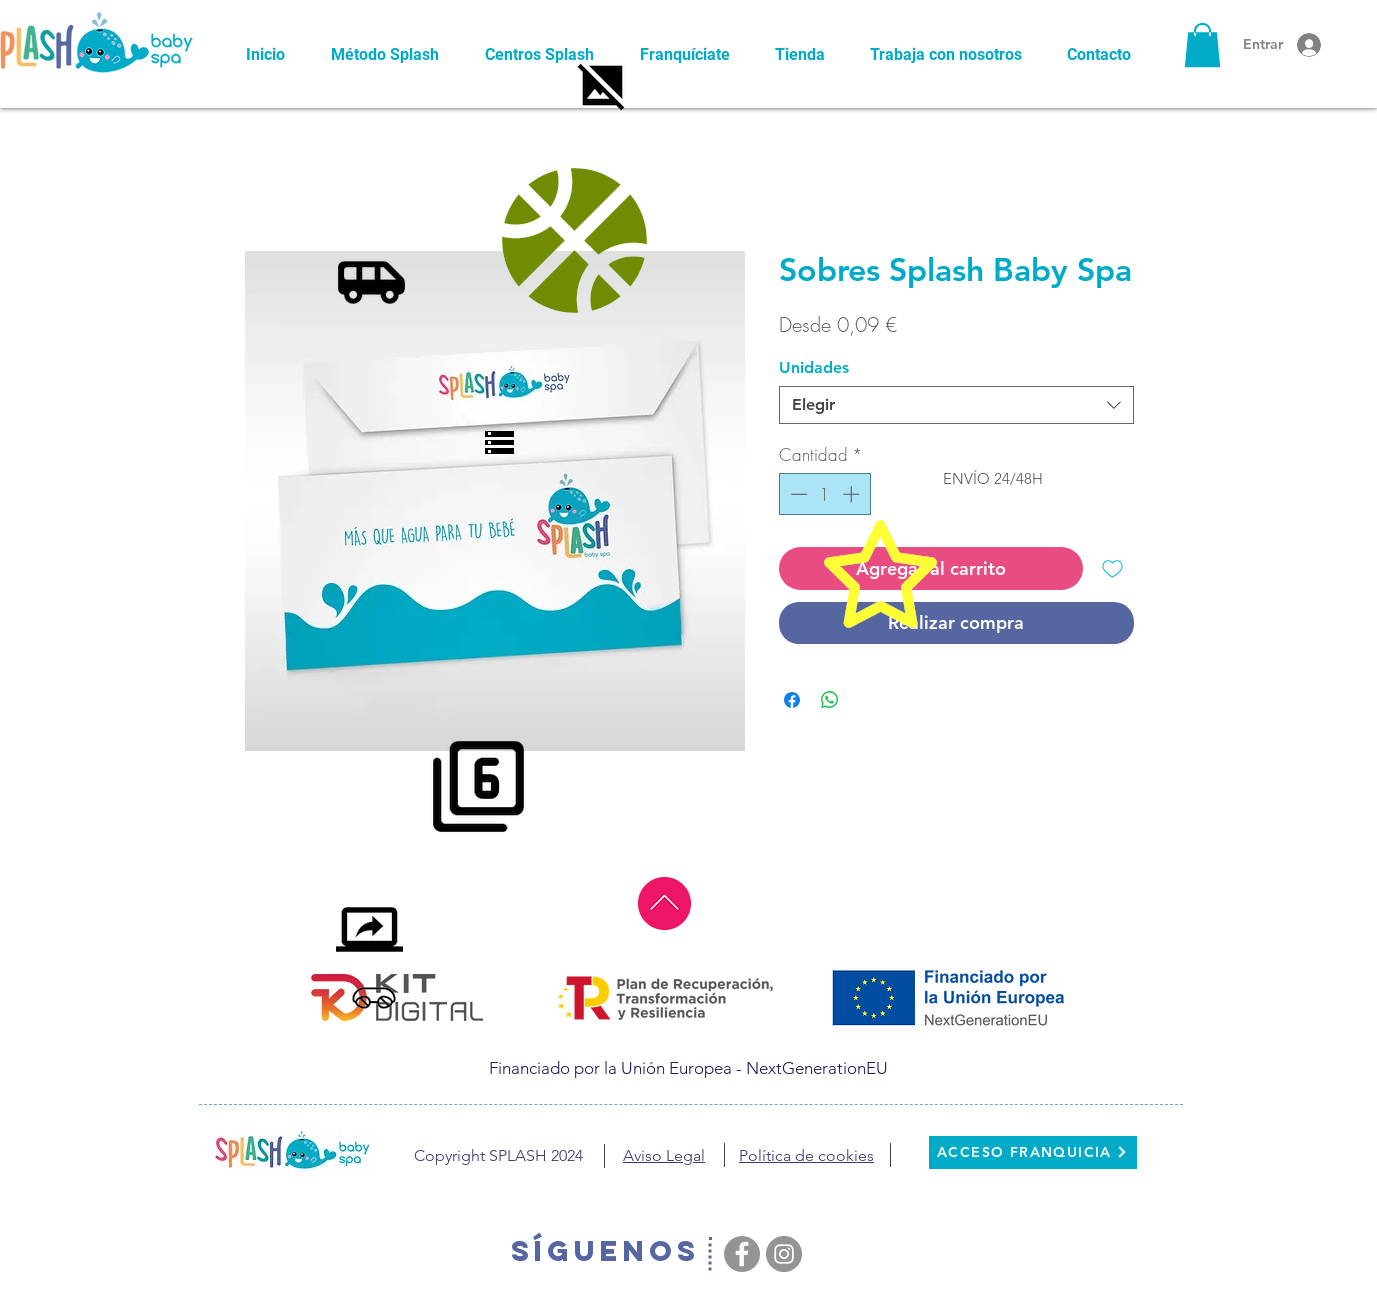 The width and height of the screenshot is (1377, 1293). Describe the element at coordinates (371, 282) in the screenshot. I see `access airport shuttle services` at that location.